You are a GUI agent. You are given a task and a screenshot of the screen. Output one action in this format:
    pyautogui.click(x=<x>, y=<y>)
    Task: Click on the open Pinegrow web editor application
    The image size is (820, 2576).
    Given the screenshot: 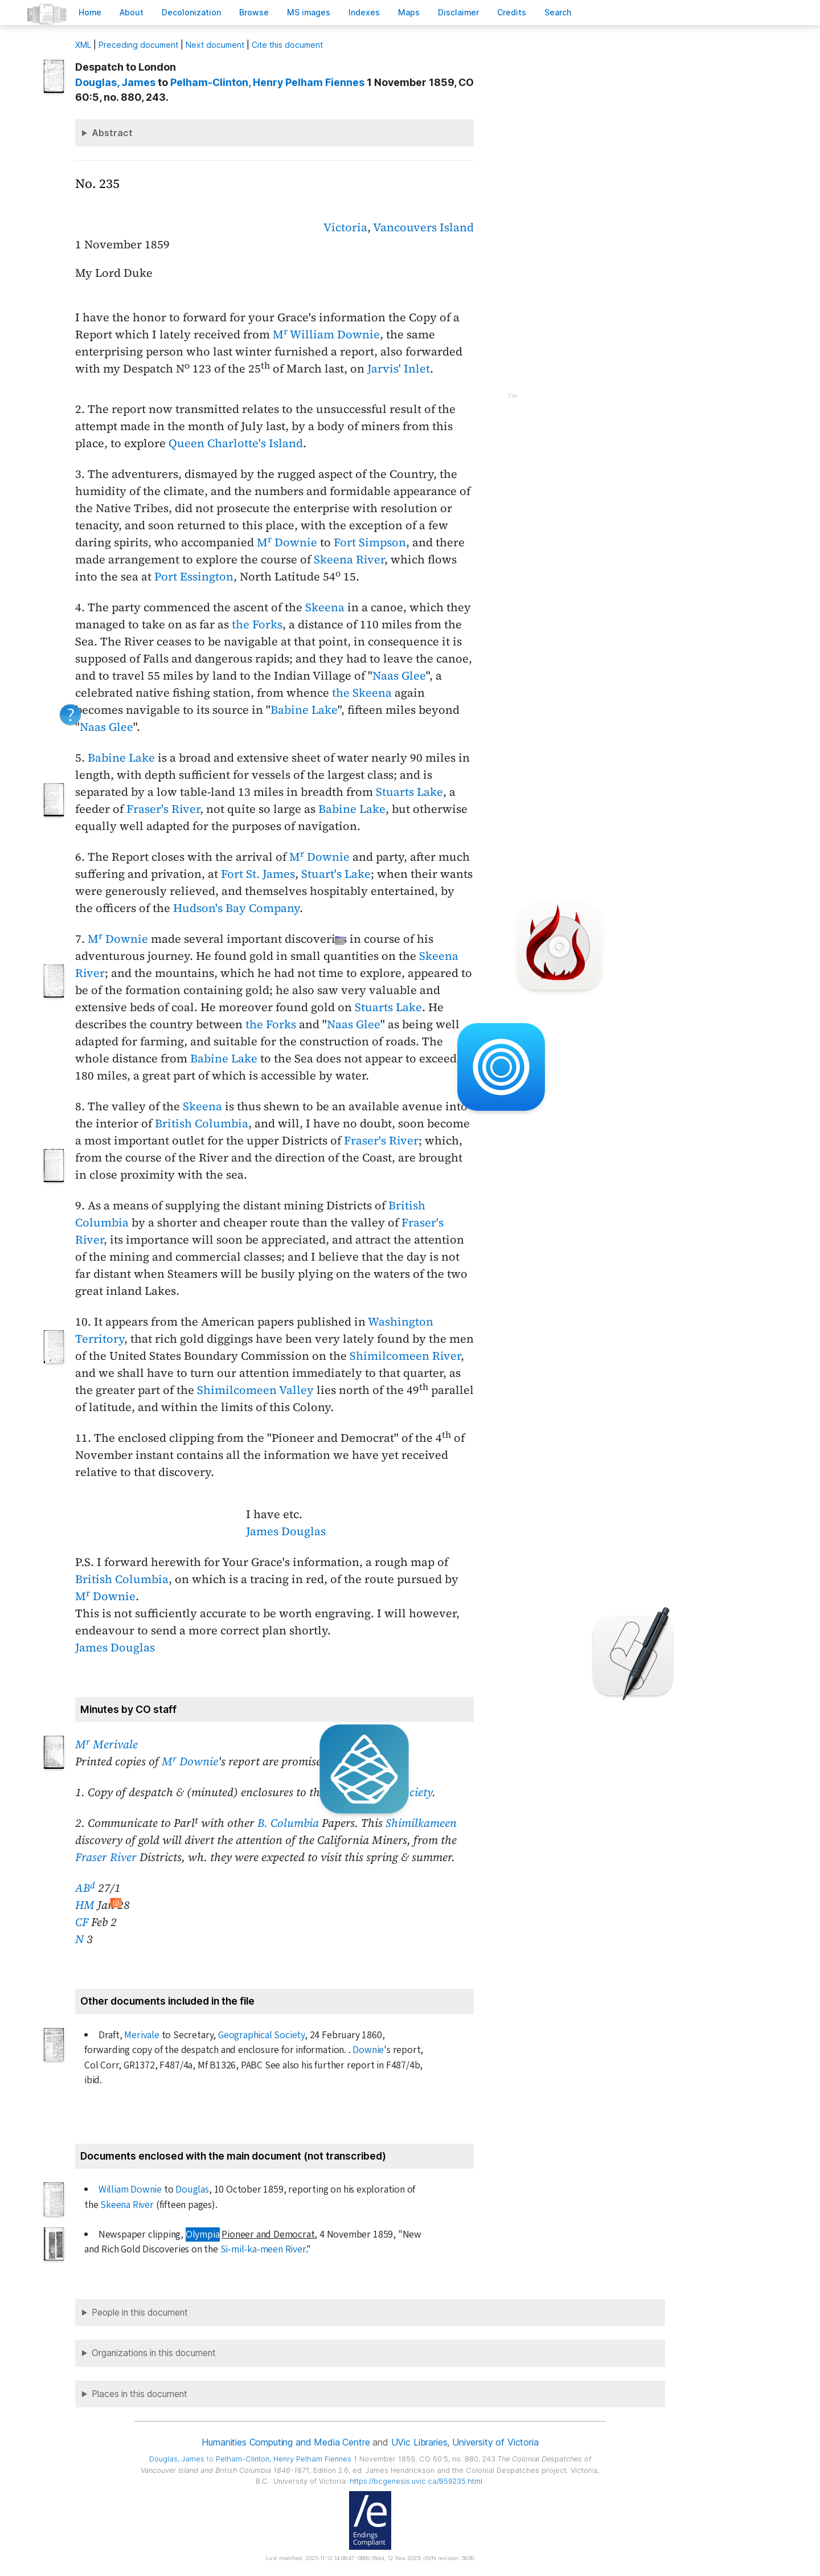 What is the action you would take?
    pyautogui.click(x=364, y=1769)
    